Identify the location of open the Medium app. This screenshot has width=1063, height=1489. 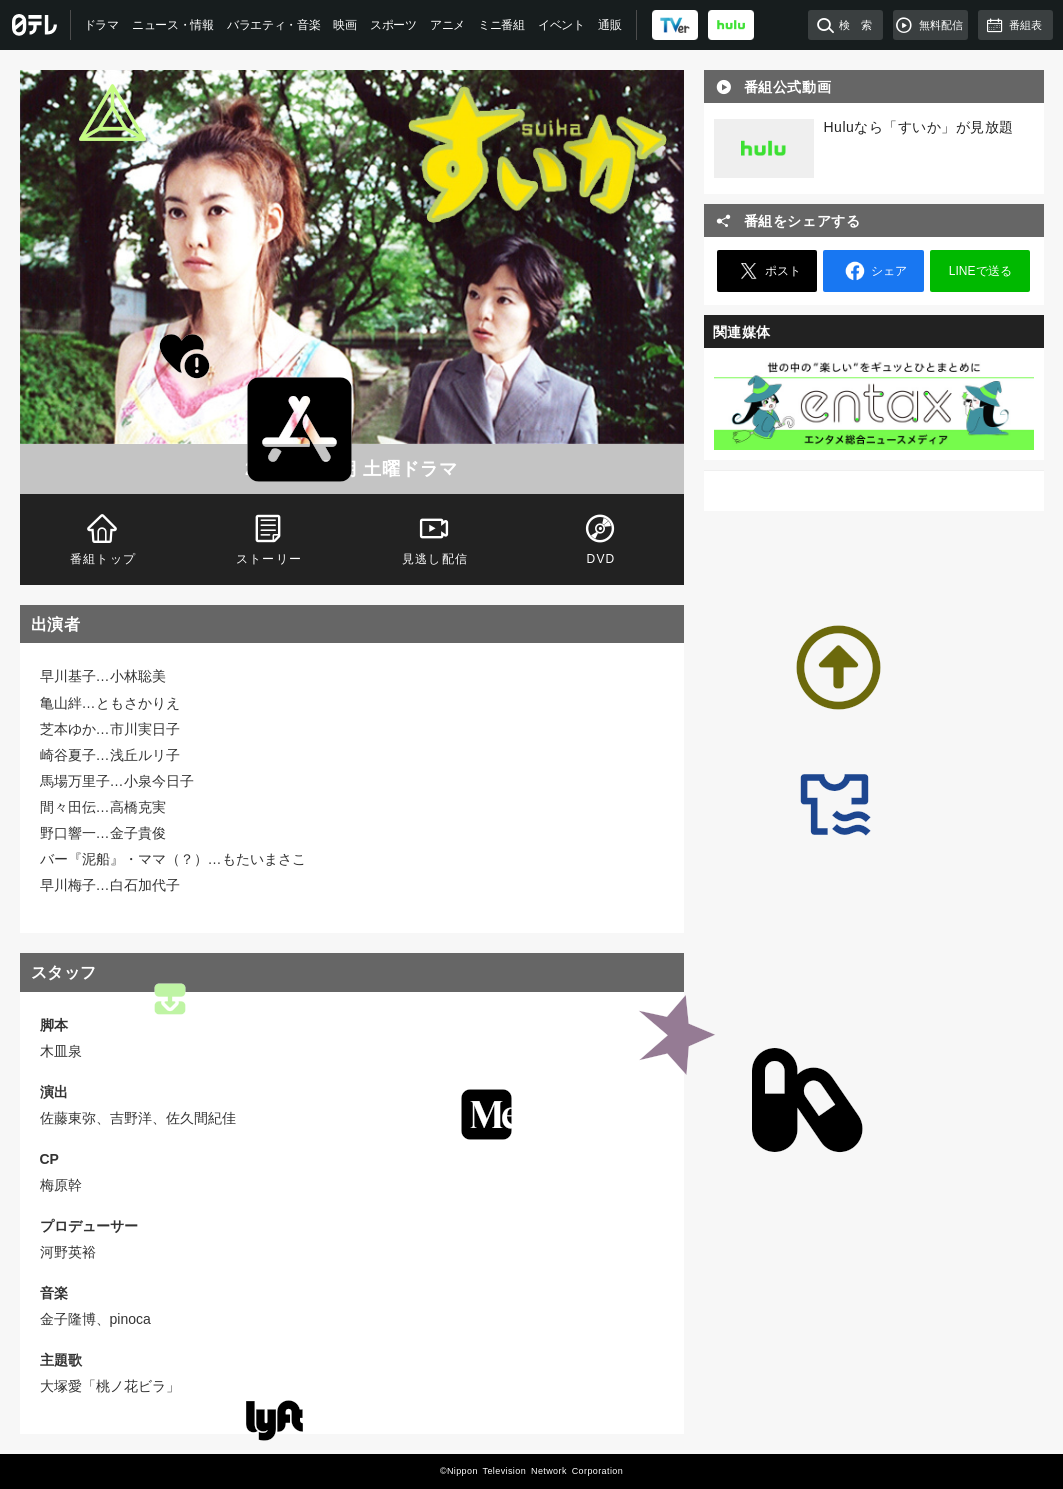
(486, 1114).